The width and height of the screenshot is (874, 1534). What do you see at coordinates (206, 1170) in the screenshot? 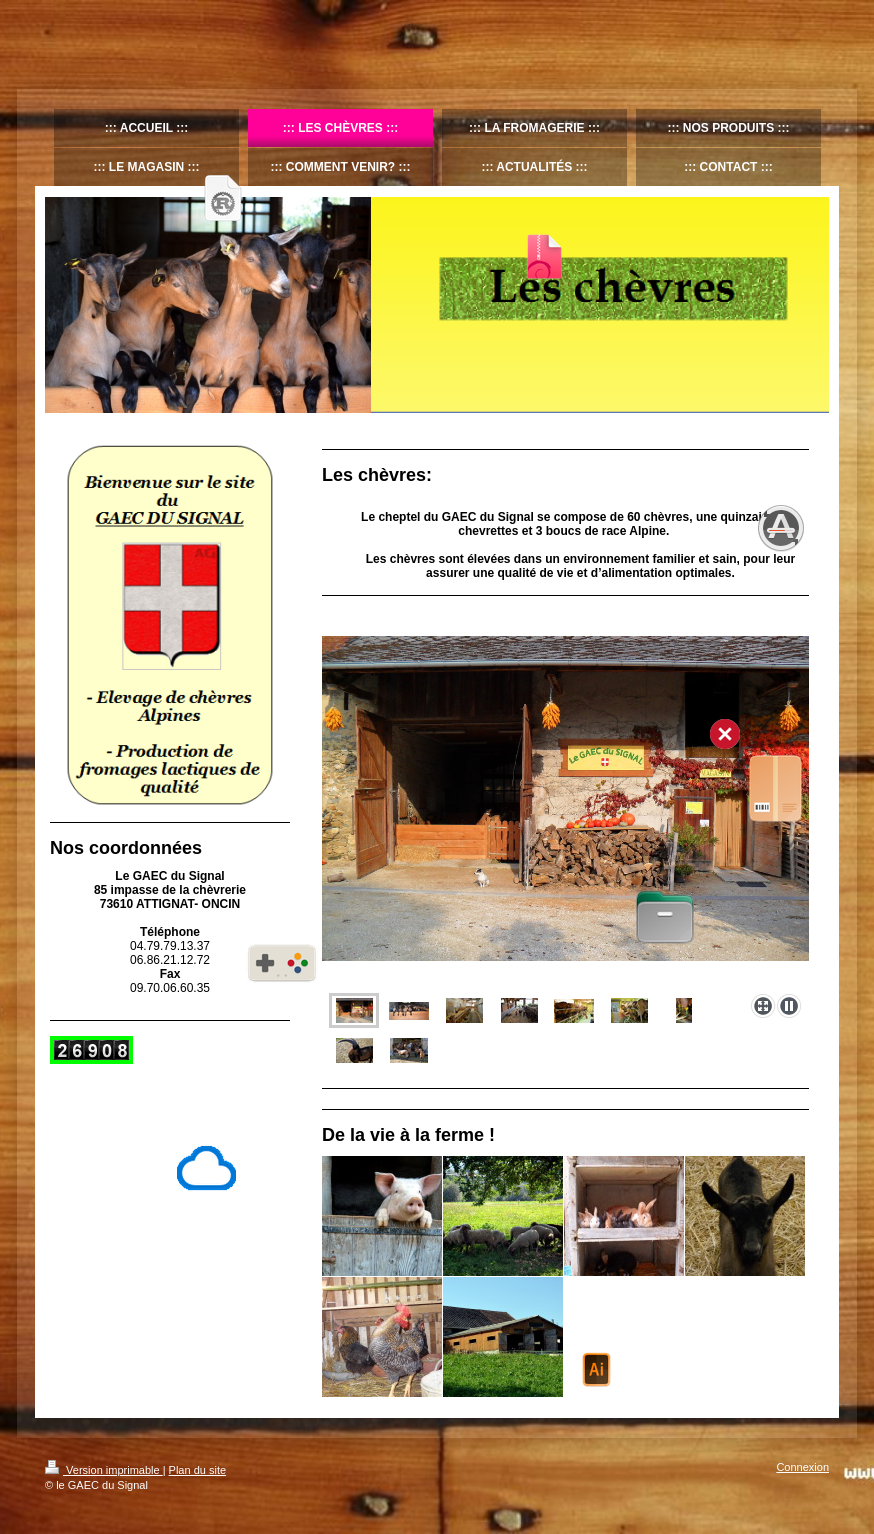
I see `file synced to OneDrive cloud storage` at bounding box center [206, 1170].